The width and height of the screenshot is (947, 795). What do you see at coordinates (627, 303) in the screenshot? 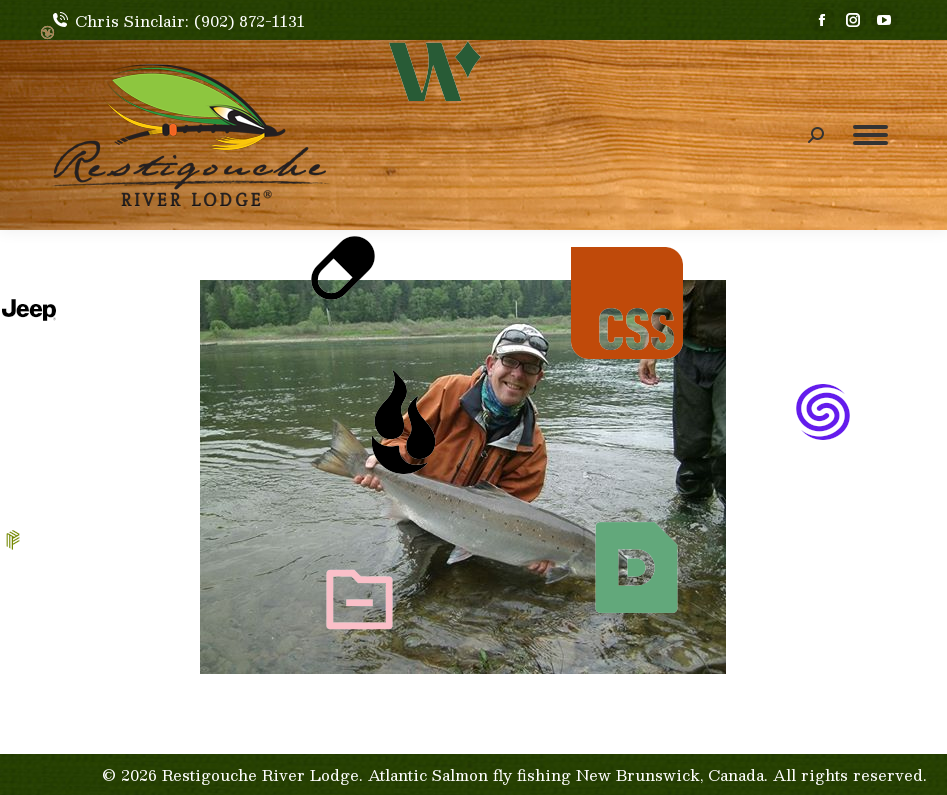
I see `CSS programming language logo` at bounding box center [627, 303].